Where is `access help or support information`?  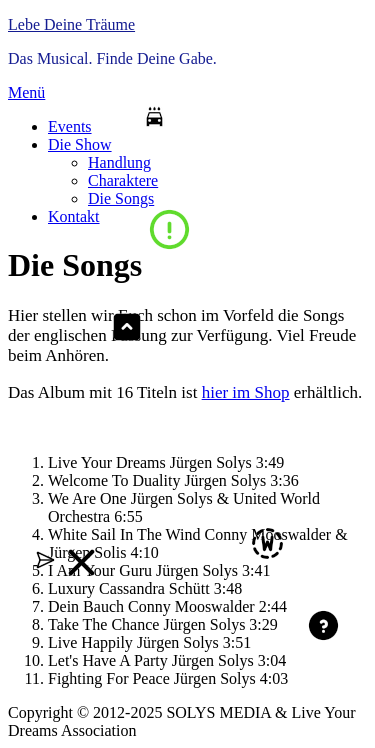 access help or support information is located at coordinates (323, 625).